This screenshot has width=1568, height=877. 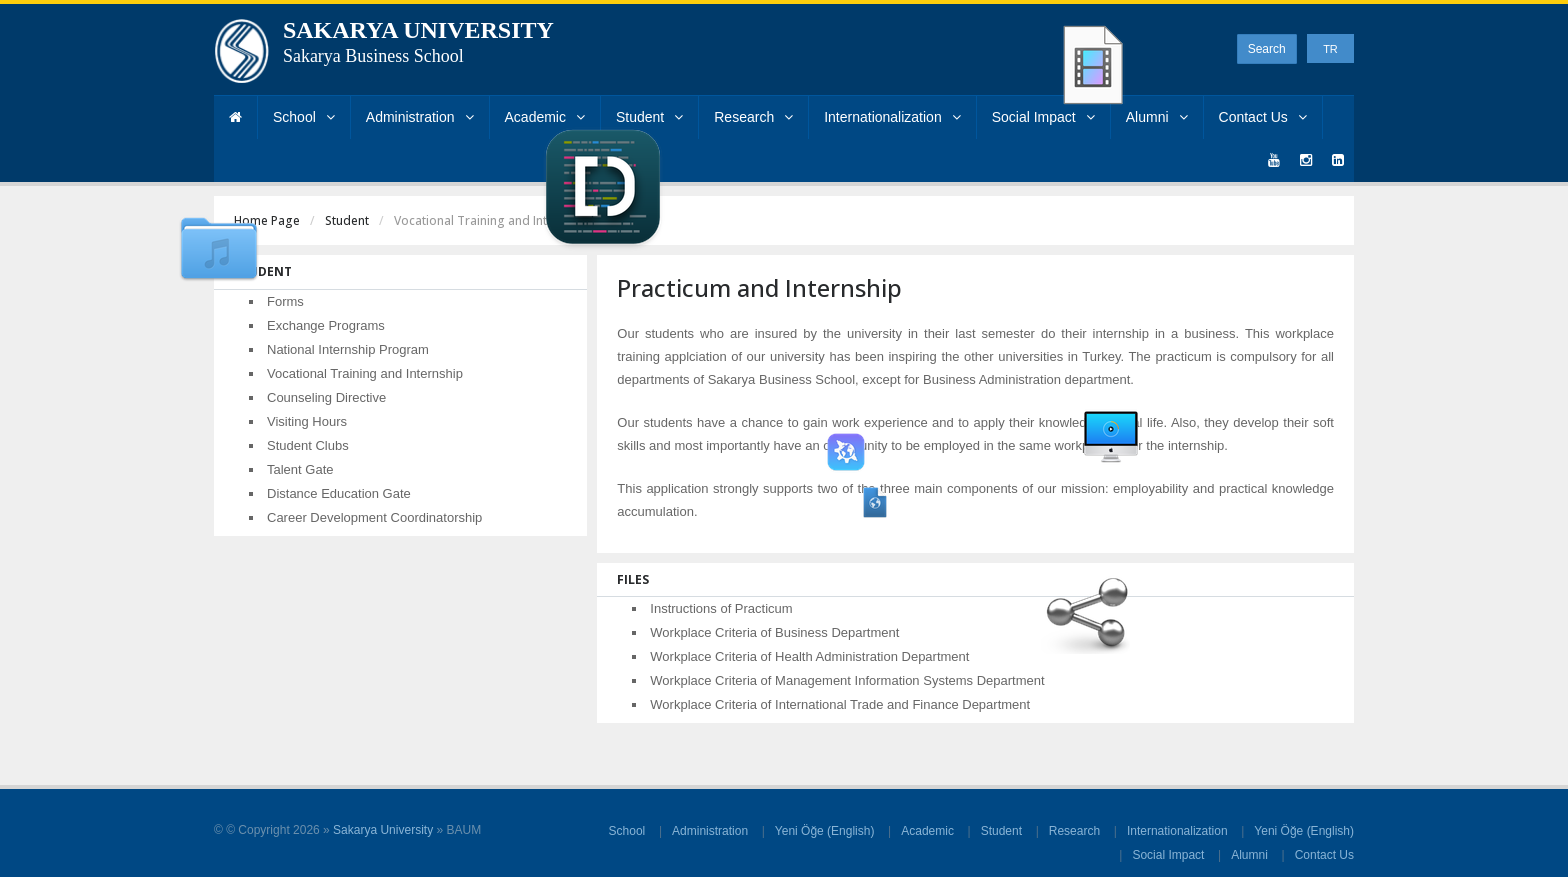 I want to click on play video content on your television or monitor, so click(x=1111, y=437).